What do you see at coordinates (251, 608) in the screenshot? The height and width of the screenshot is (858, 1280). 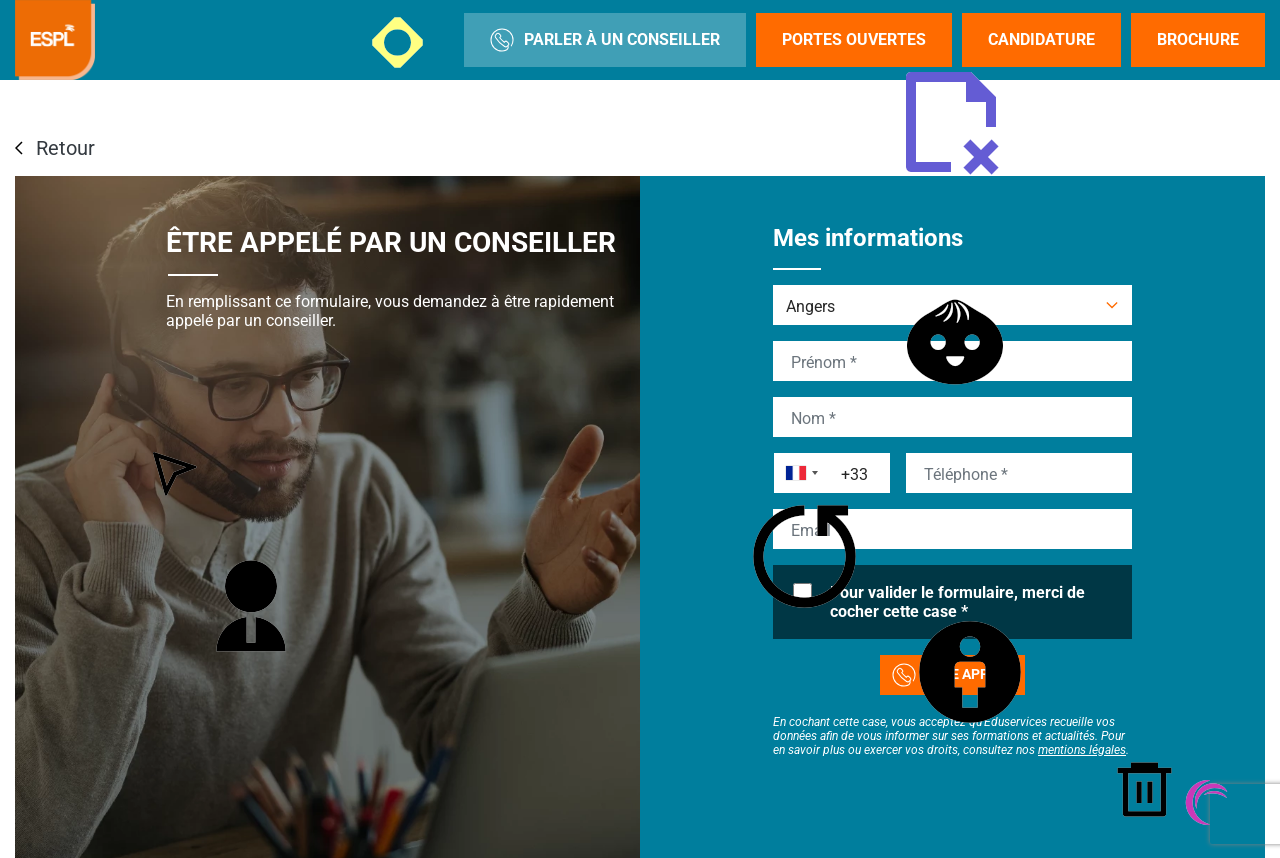 I see `view your profile` at bounding box center [251, 608].